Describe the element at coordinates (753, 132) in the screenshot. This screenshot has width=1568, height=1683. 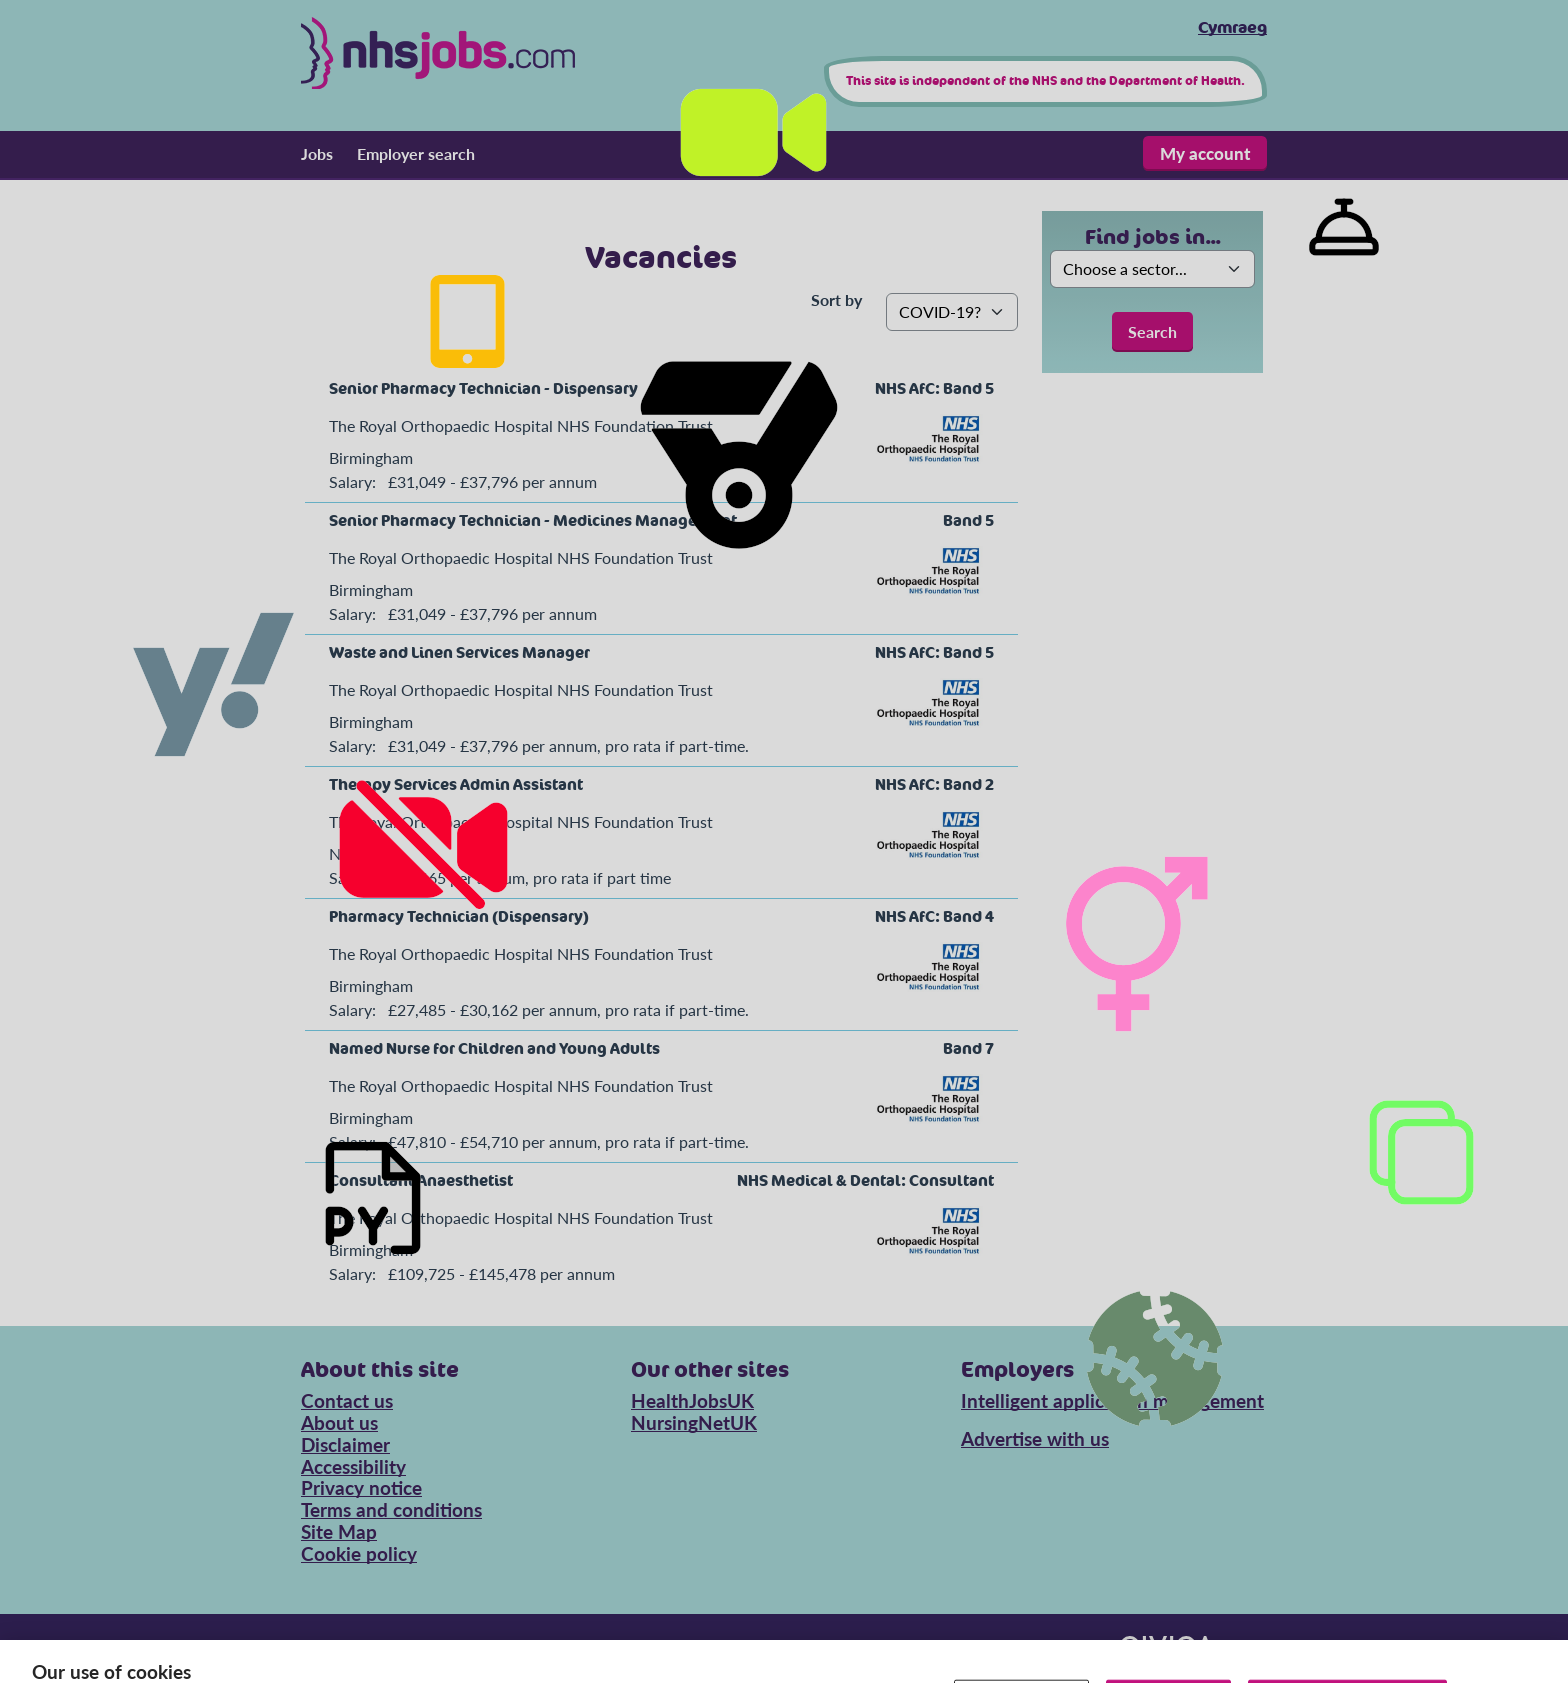
I see `start a video call` at that location.